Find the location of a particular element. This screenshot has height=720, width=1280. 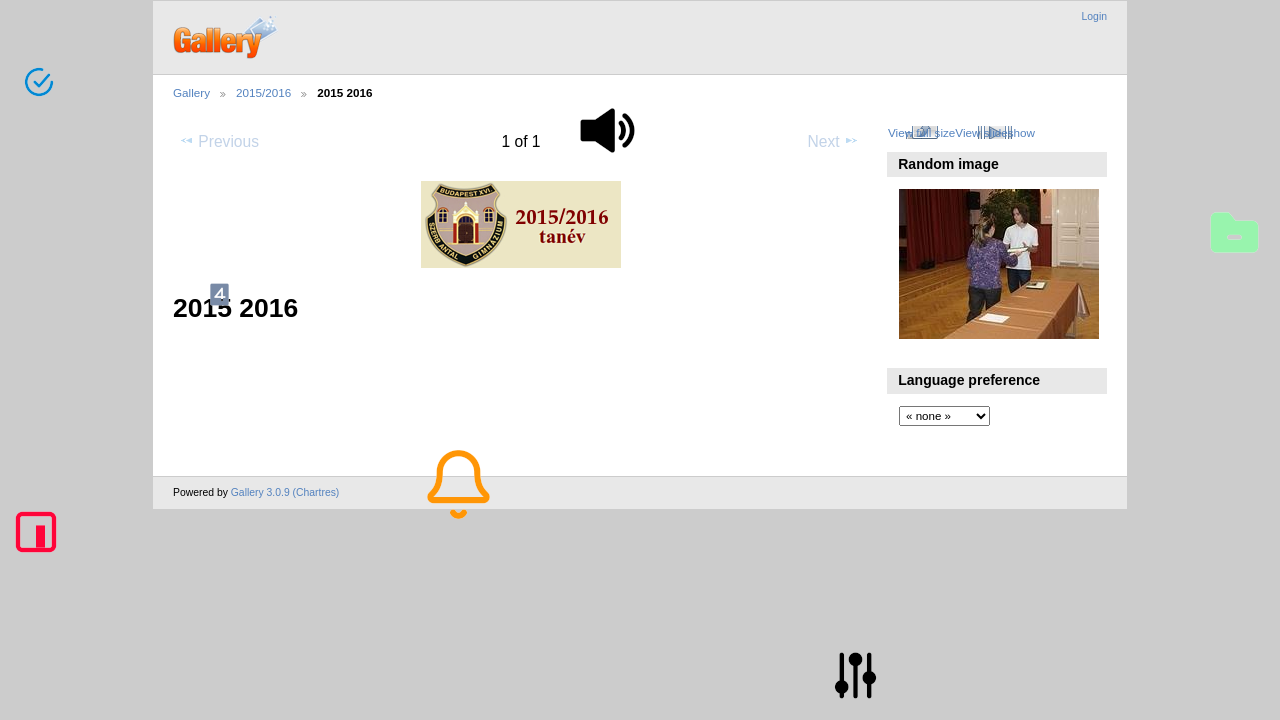

indicates step four in a multi-step process is located at coordinates (219, 294).